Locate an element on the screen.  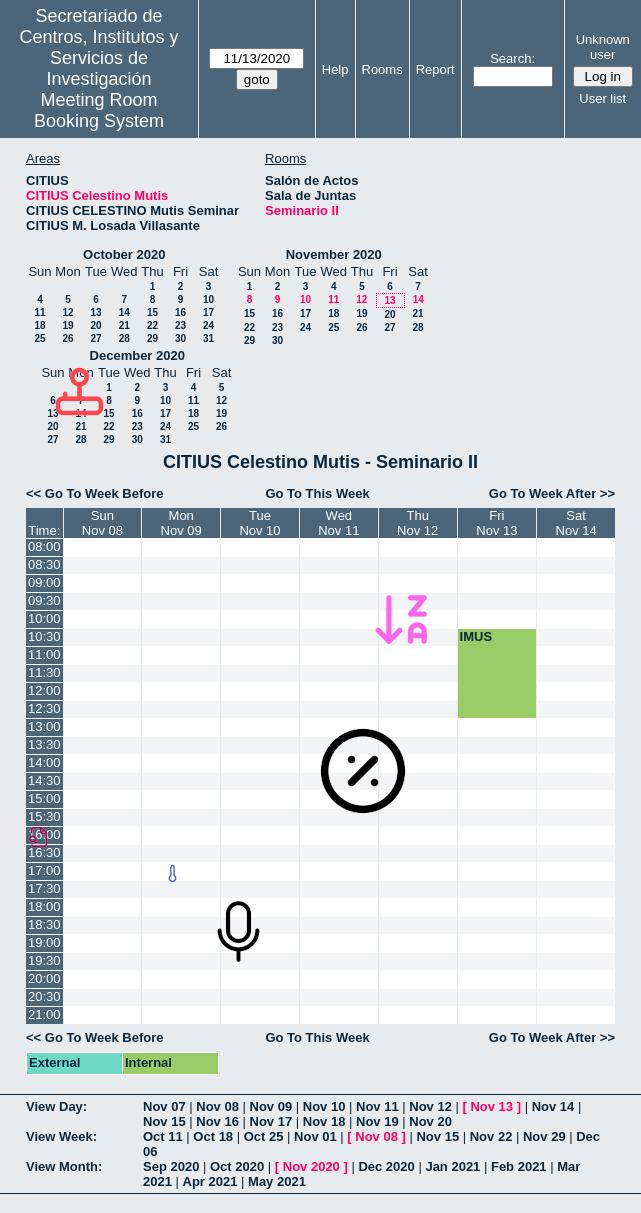
view available discounts or promotions is located at coordinates (363, 771).